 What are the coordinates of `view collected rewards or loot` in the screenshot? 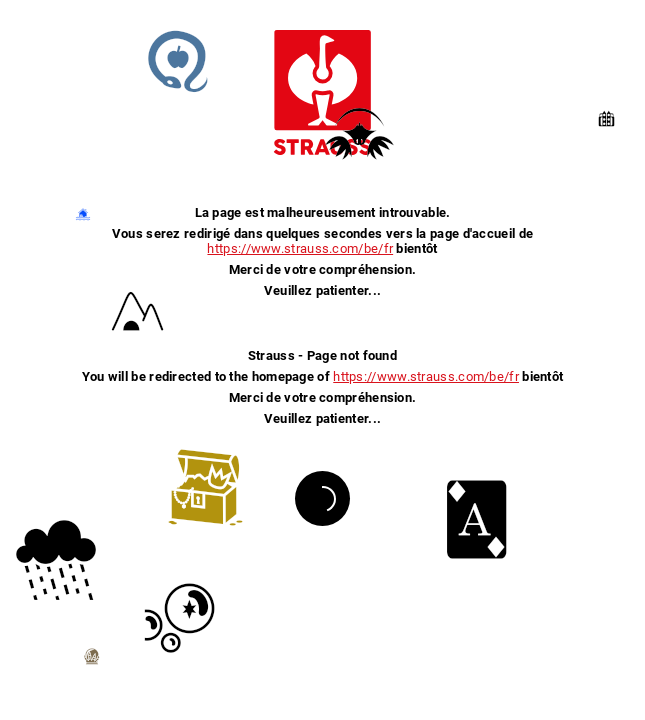 It's located at (205, 487).